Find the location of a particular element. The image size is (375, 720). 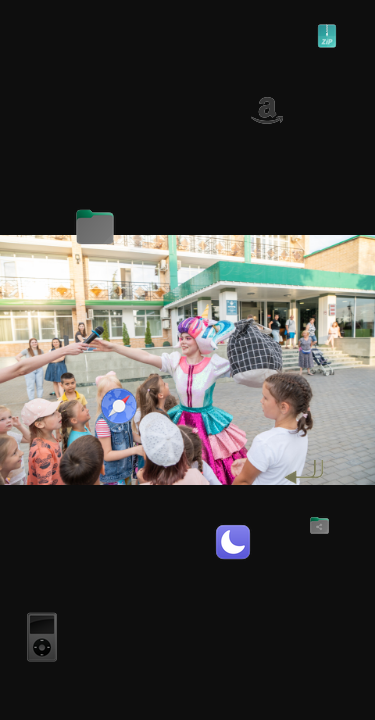

open the amazon store app is located at coordinates (267, 111).